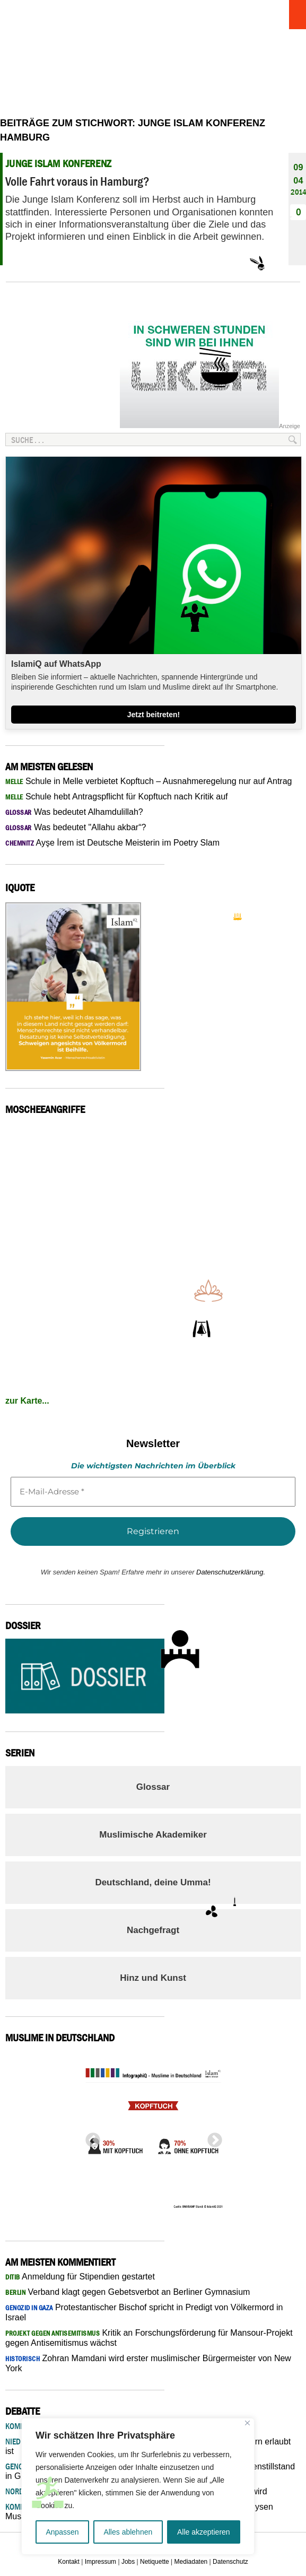 The image size is (306, 2576). What do you see at coordinates (180, 1649) in the screenshot?
I see `travel to or view a bridge location` at bounding box center [180, 1649].